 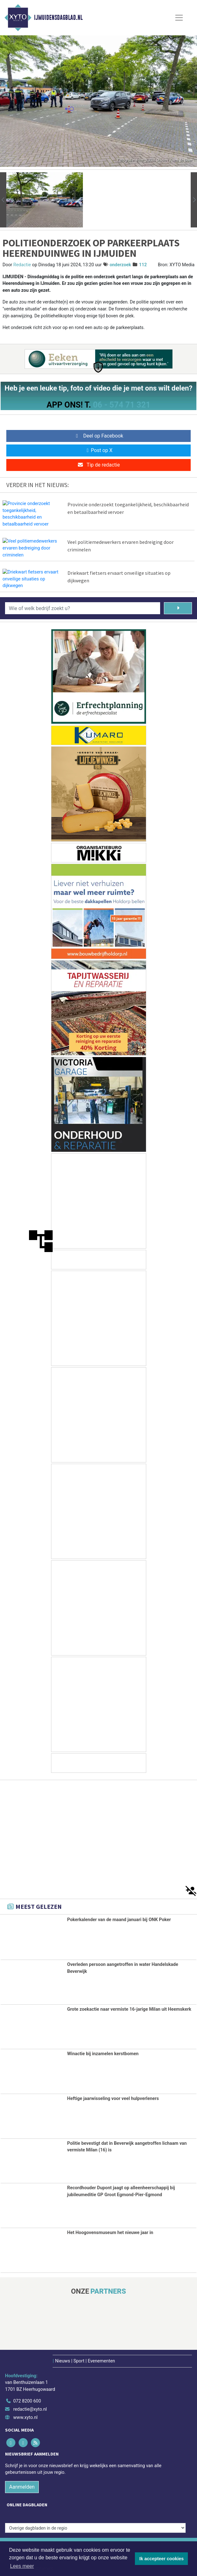 What do you see at coordinates (191, 1891) in the screenshot?
I see `indicates adding contacts is disabled` at bounding box center [191, 1891].